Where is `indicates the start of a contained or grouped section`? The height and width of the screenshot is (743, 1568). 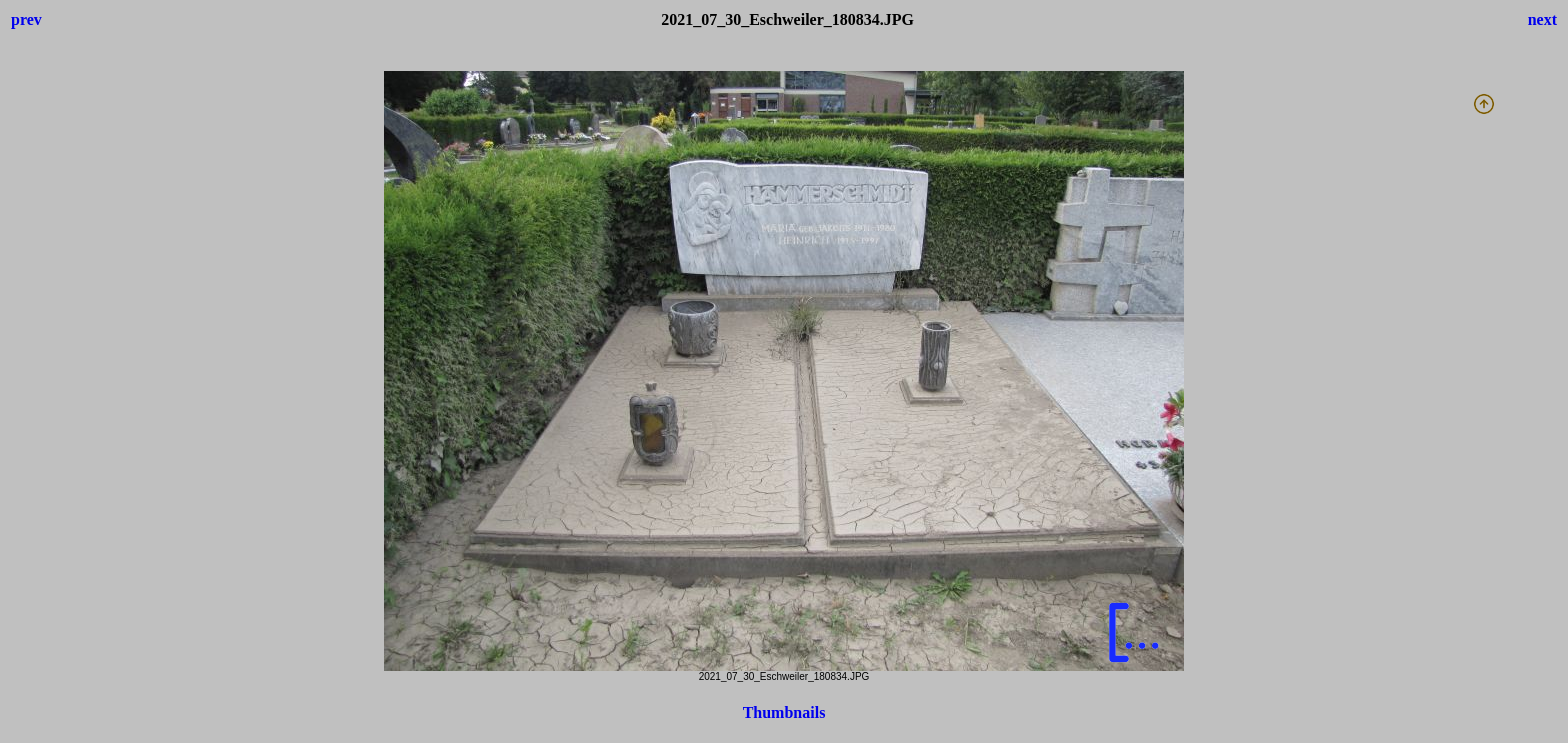 indicates the start of a contained or grouped section is located at coordinates (1135, 632).